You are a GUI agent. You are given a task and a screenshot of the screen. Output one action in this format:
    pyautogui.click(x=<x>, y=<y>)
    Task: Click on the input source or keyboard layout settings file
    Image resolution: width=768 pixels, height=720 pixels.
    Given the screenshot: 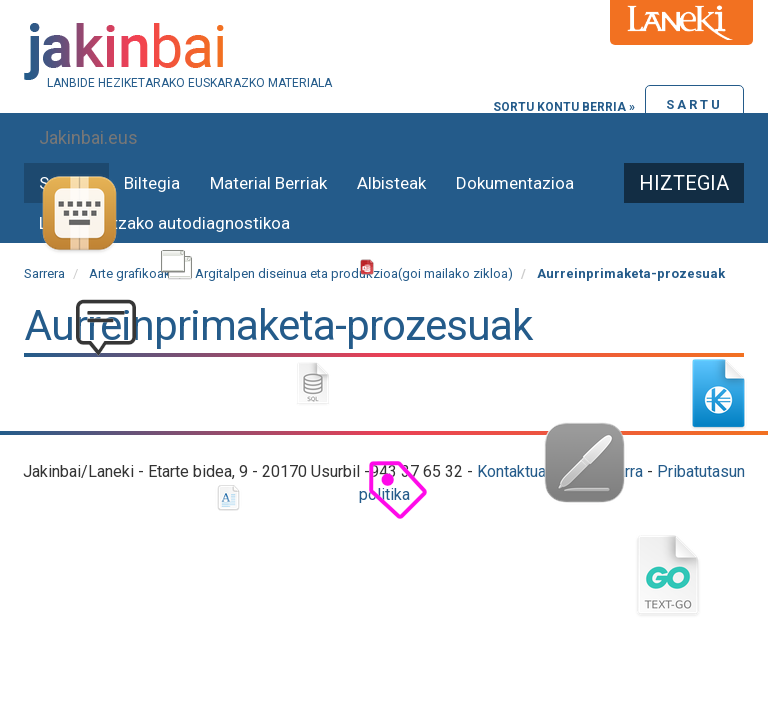 What is the action you would take?
    pyautogui.click(x=79, y=214)
    